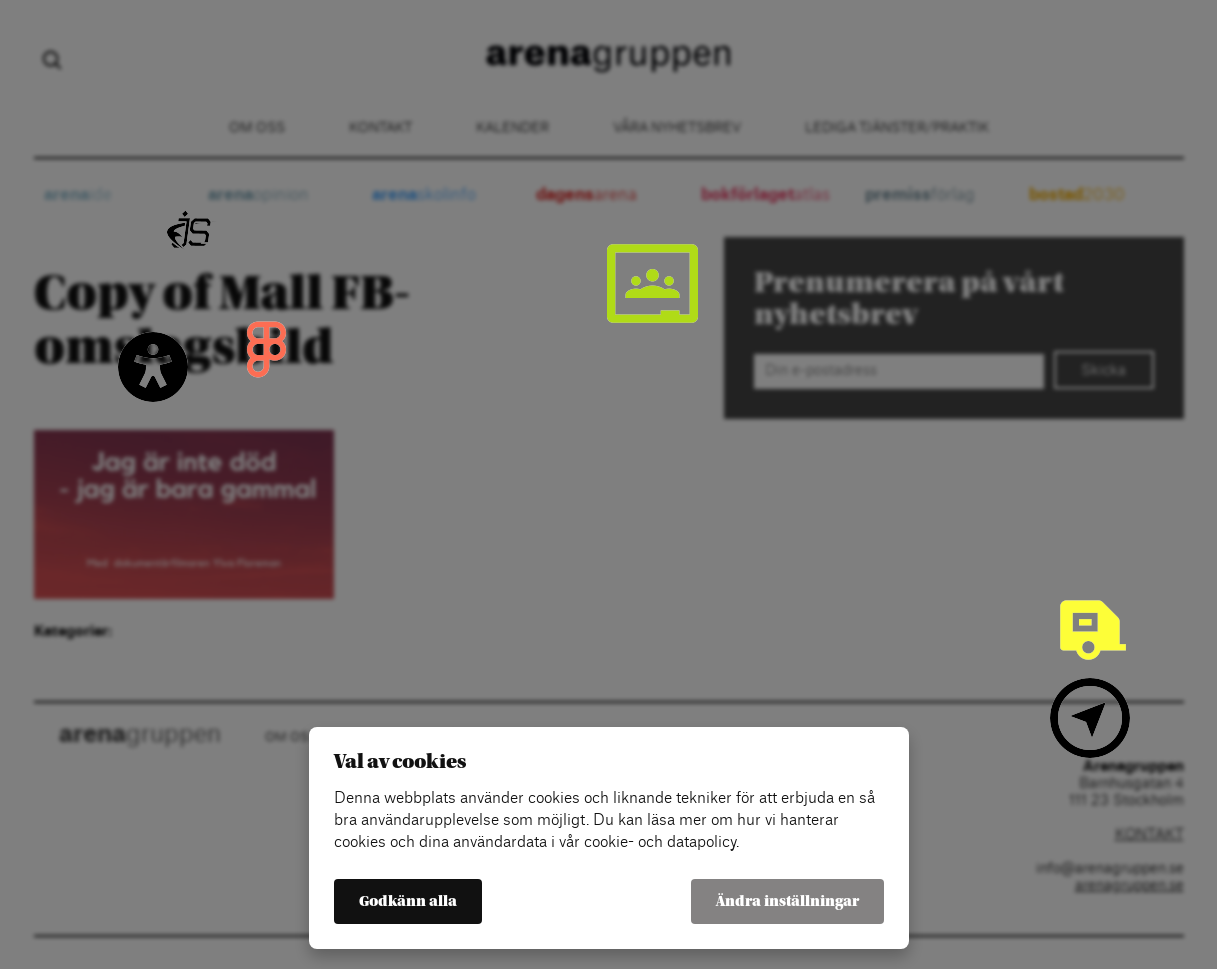 Image resolution: width=1217 pixels, height=969 pixels. Describe the element at coordinates (1091, 628) in the screenshot. I see `view caravan or RV rental options` at that location.